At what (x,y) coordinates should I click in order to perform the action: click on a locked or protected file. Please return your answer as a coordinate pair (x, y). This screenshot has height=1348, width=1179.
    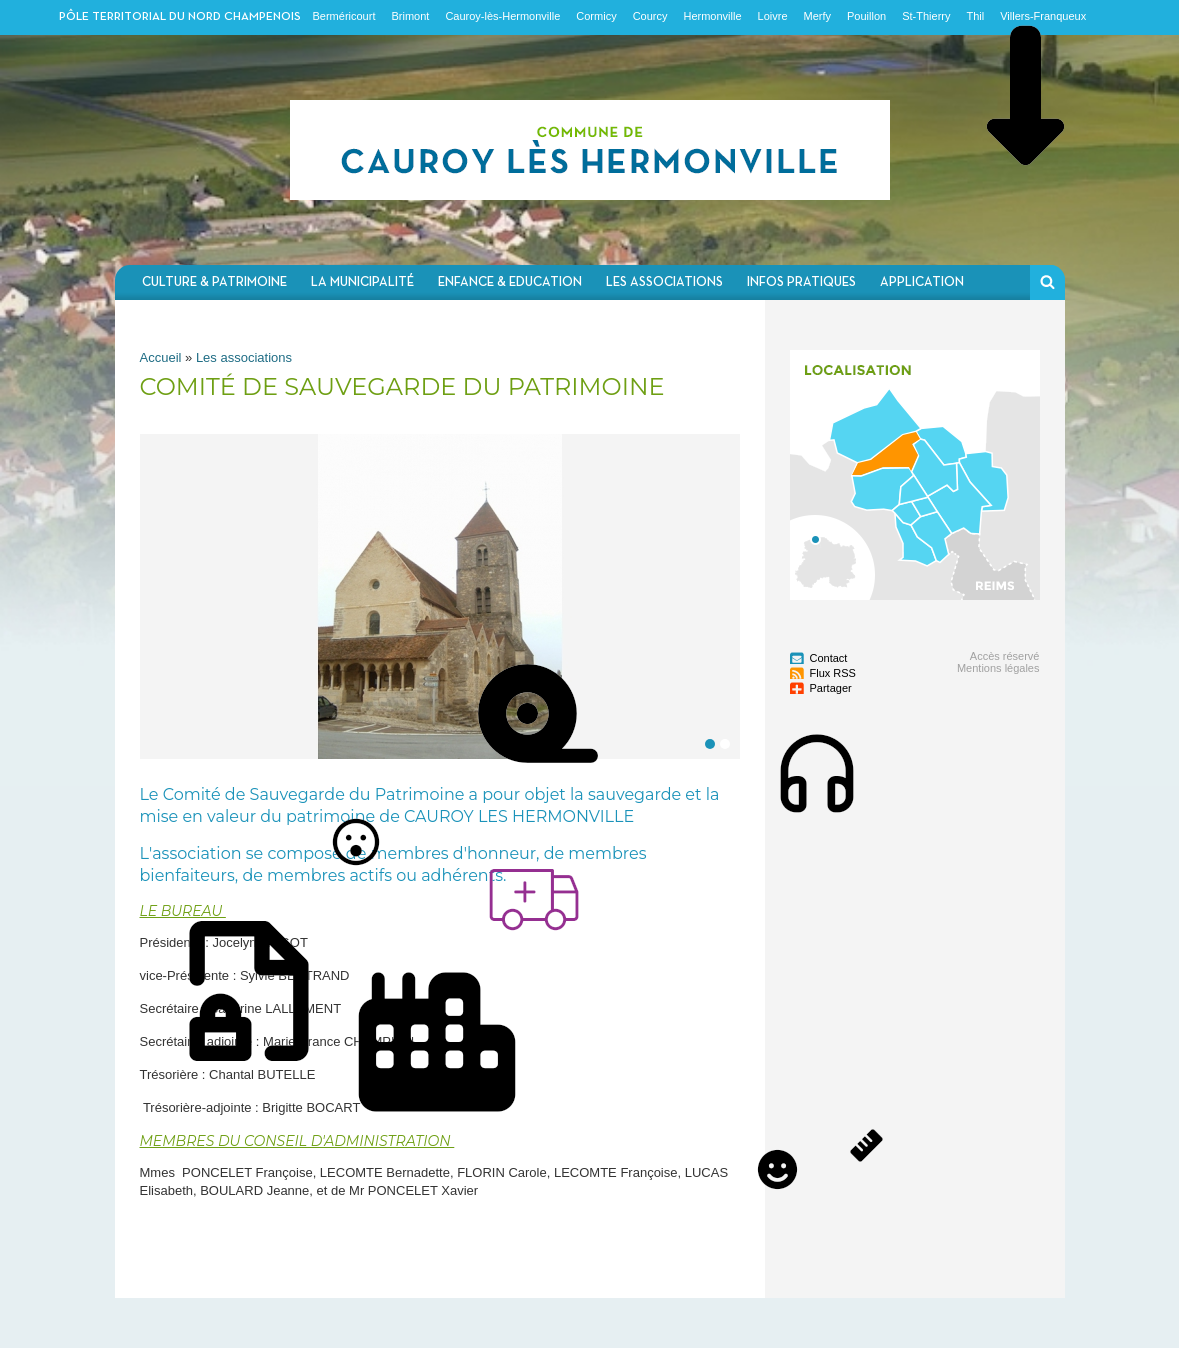
    Looking at the image, I should click on (249, 991).